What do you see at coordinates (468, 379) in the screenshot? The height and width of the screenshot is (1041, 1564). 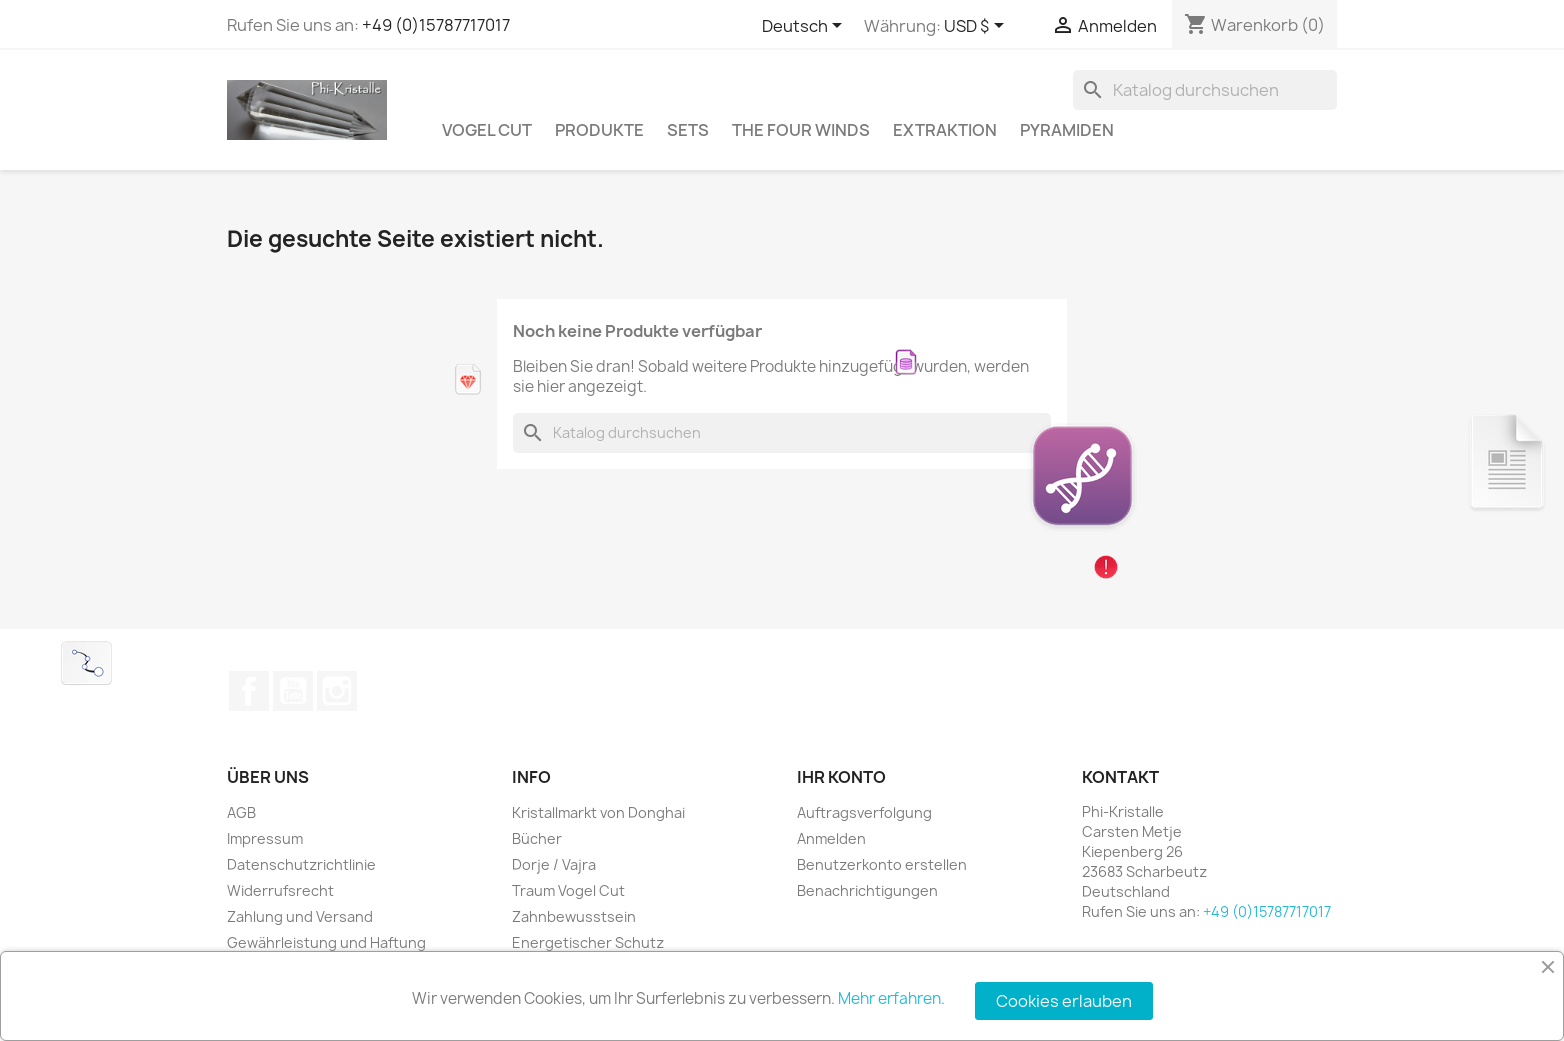 I see `a ruby programming language source file` at bounding box center [468, 379].